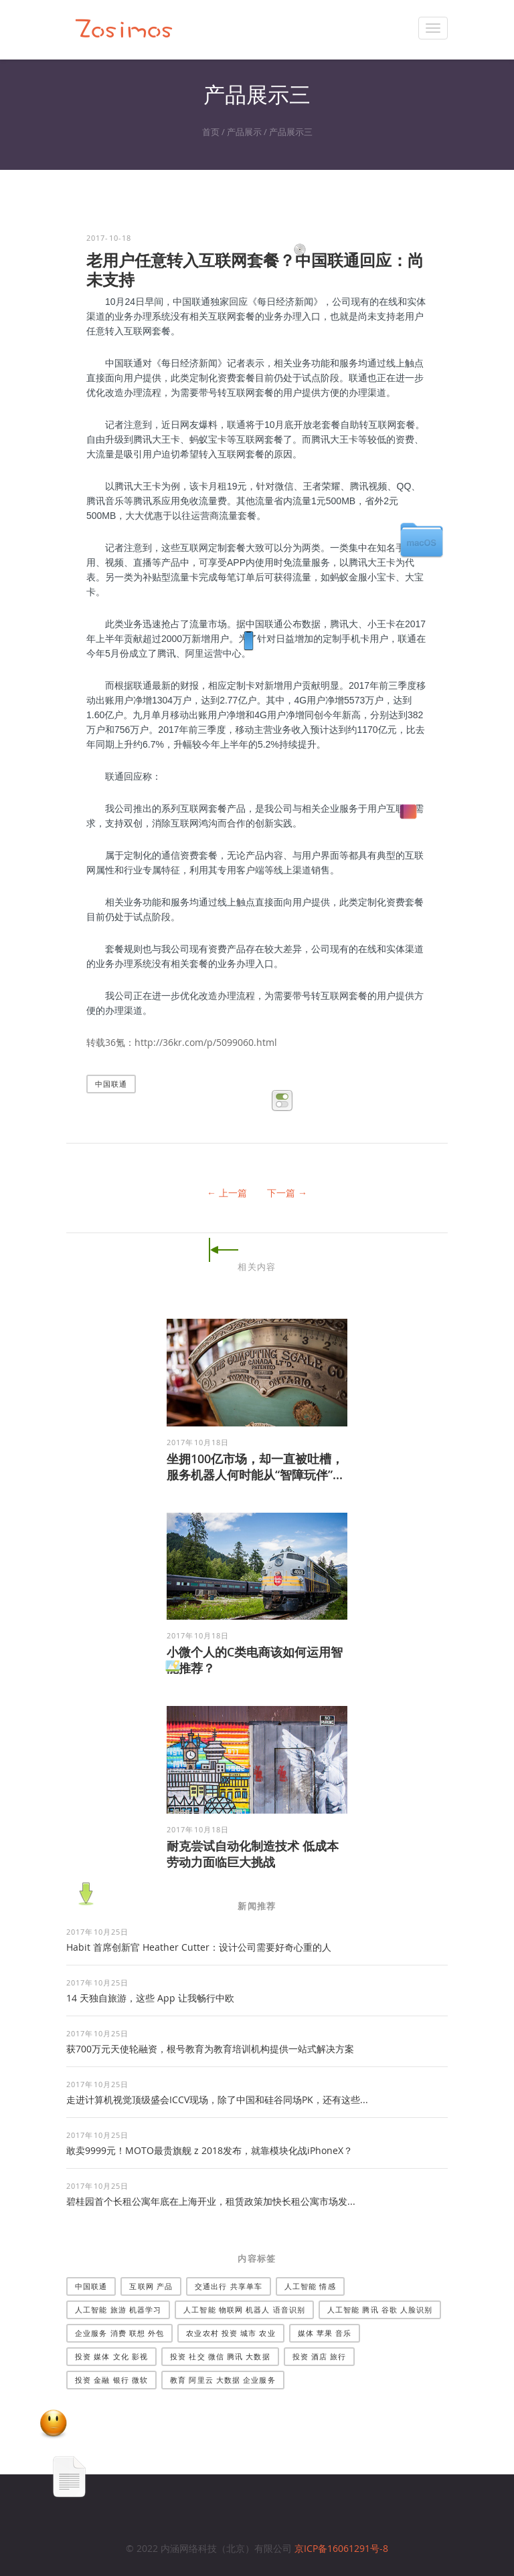 This screenshot has width=514, height=2576. Describe the element at coordinates (54, 2424) in the screenshot. I see `indicates a neutral or indifferent reaction` at that location.